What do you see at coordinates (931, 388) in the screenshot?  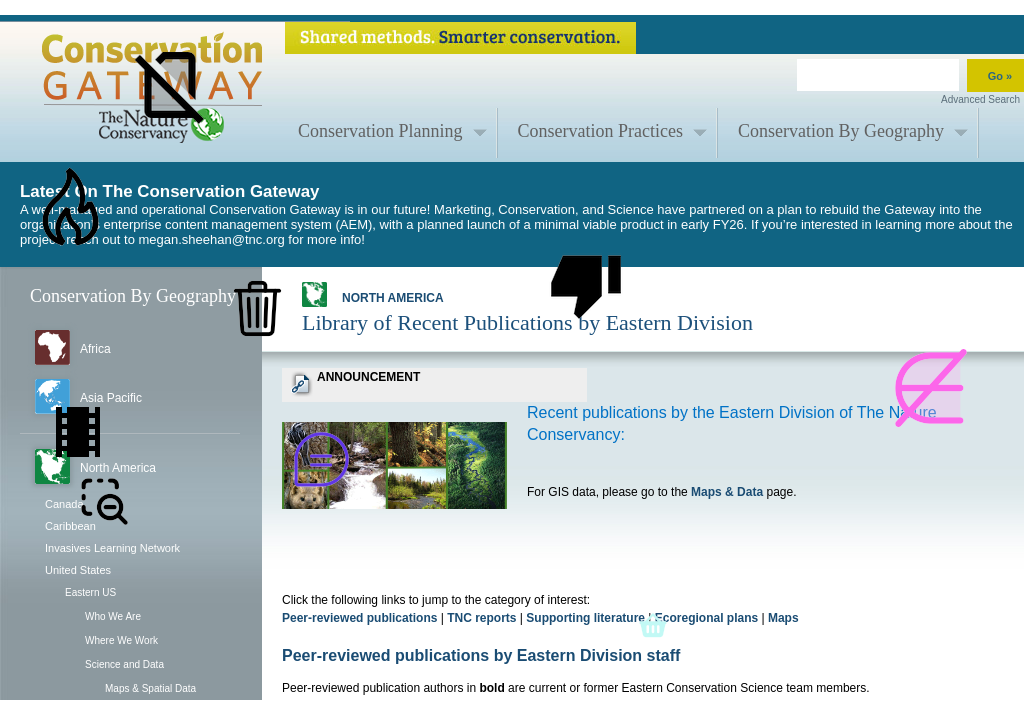 I see `indicates an item is not a member of a set` at bounding box center [931, 388].